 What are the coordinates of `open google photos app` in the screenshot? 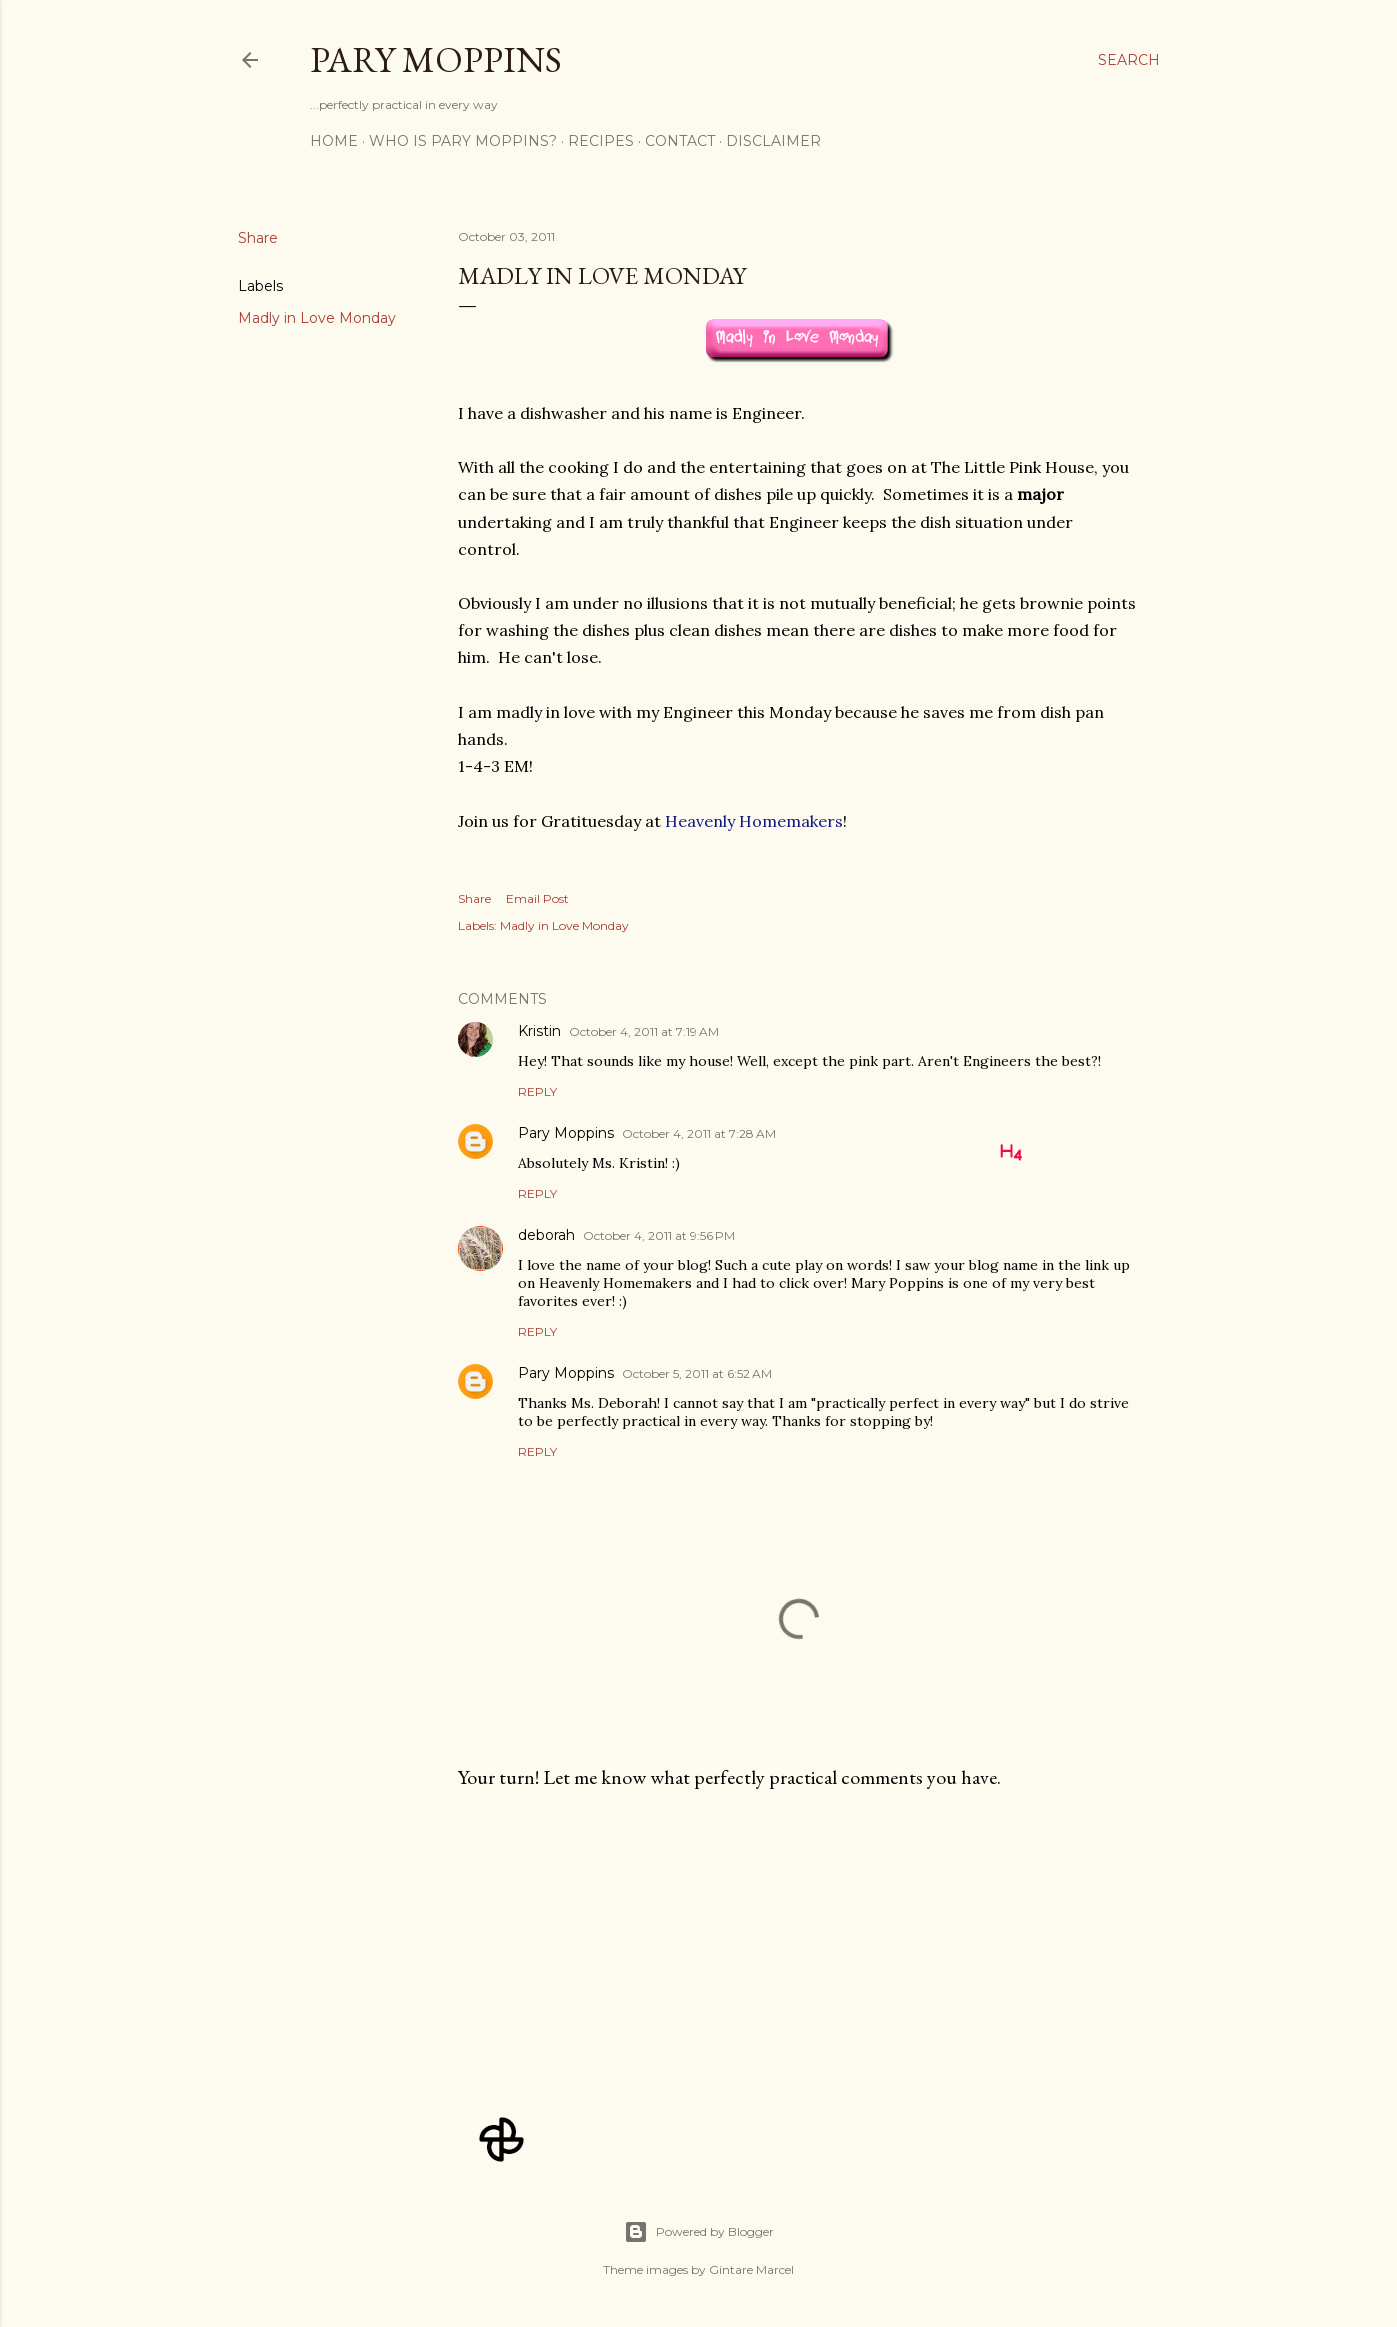 It's located at (501, 2139).